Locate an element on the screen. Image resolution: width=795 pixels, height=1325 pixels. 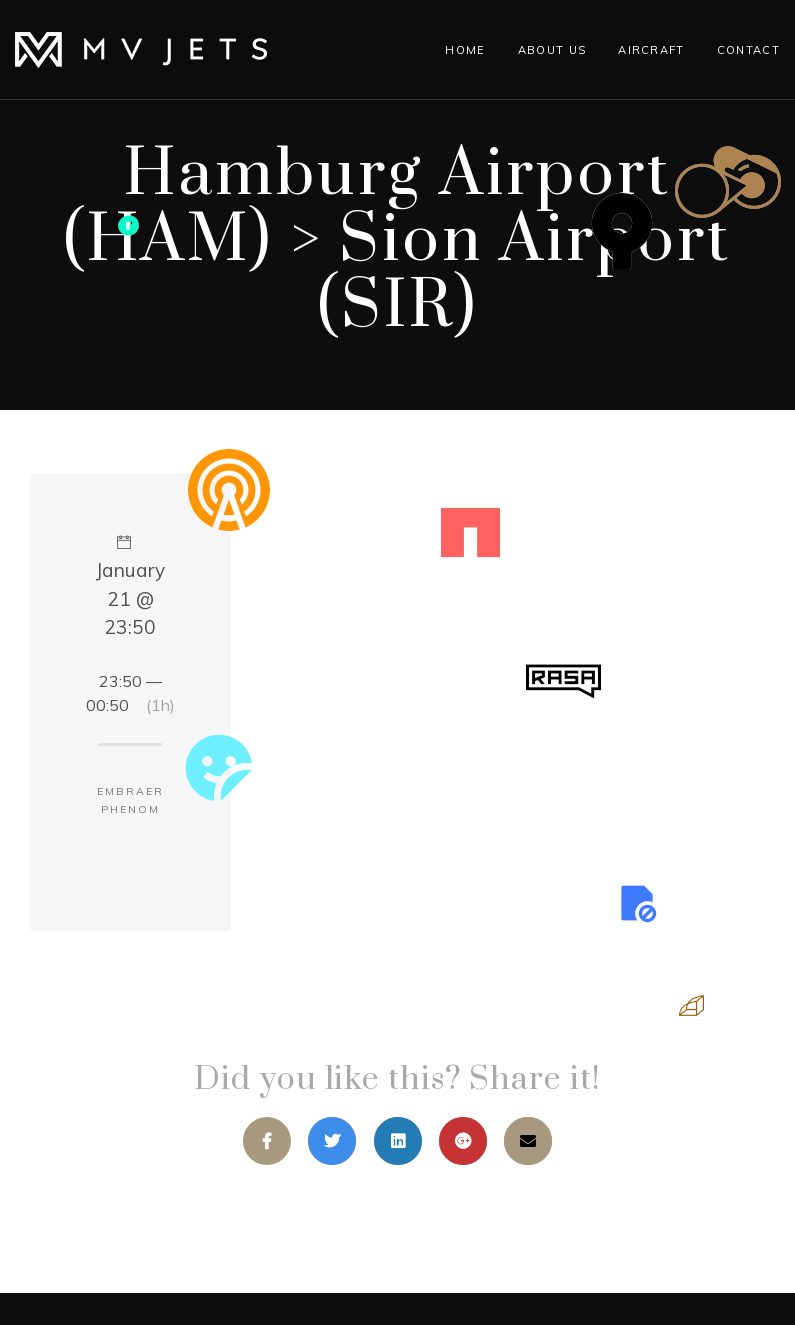
open the AntennaPod podcast app is located at coordinates (229, 490).